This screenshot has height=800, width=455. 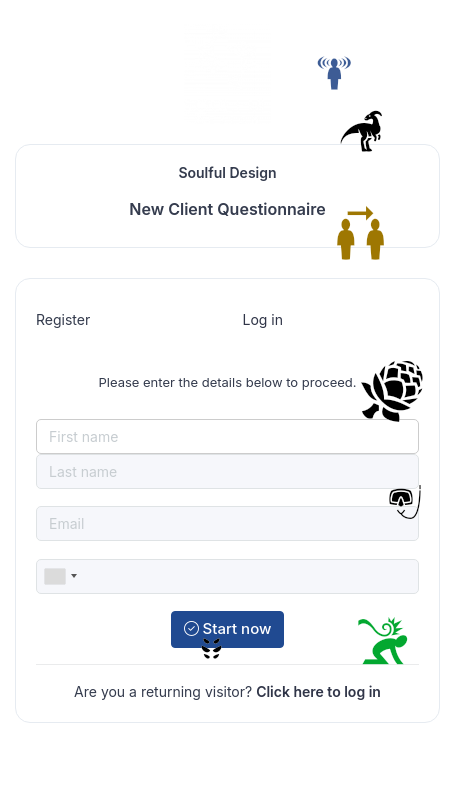 What do you see at coordinates (211, 648) in the screenshot?
I see `activate hunter vision or tracking mode` at bounding box center [211, 648].